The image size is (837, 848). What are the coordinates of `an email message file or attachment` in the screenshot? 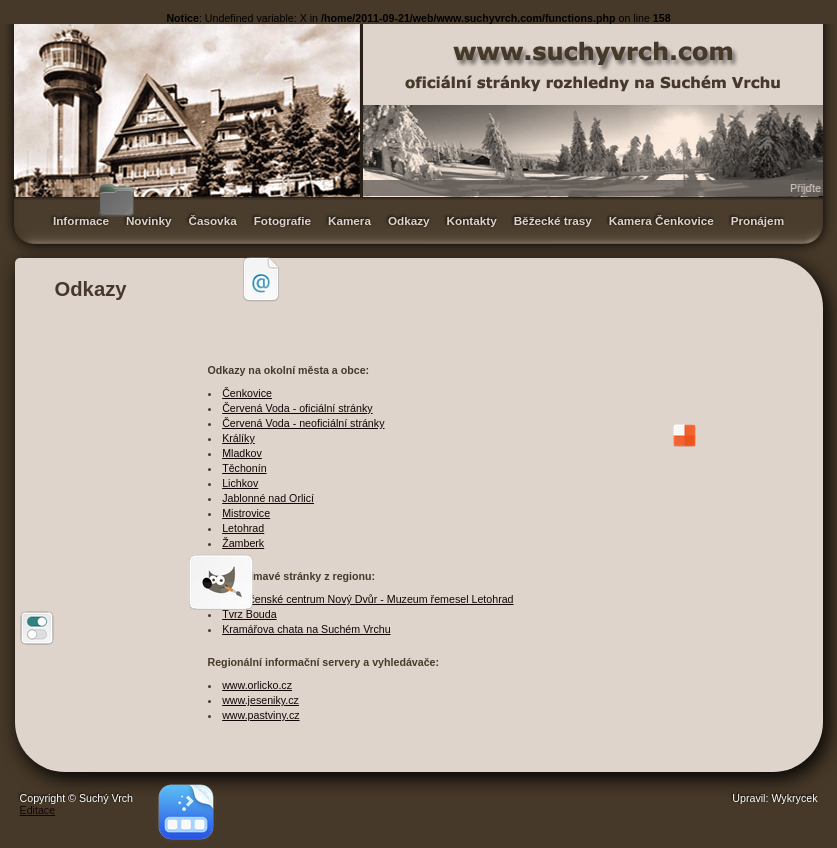 It's located at (261, 279).